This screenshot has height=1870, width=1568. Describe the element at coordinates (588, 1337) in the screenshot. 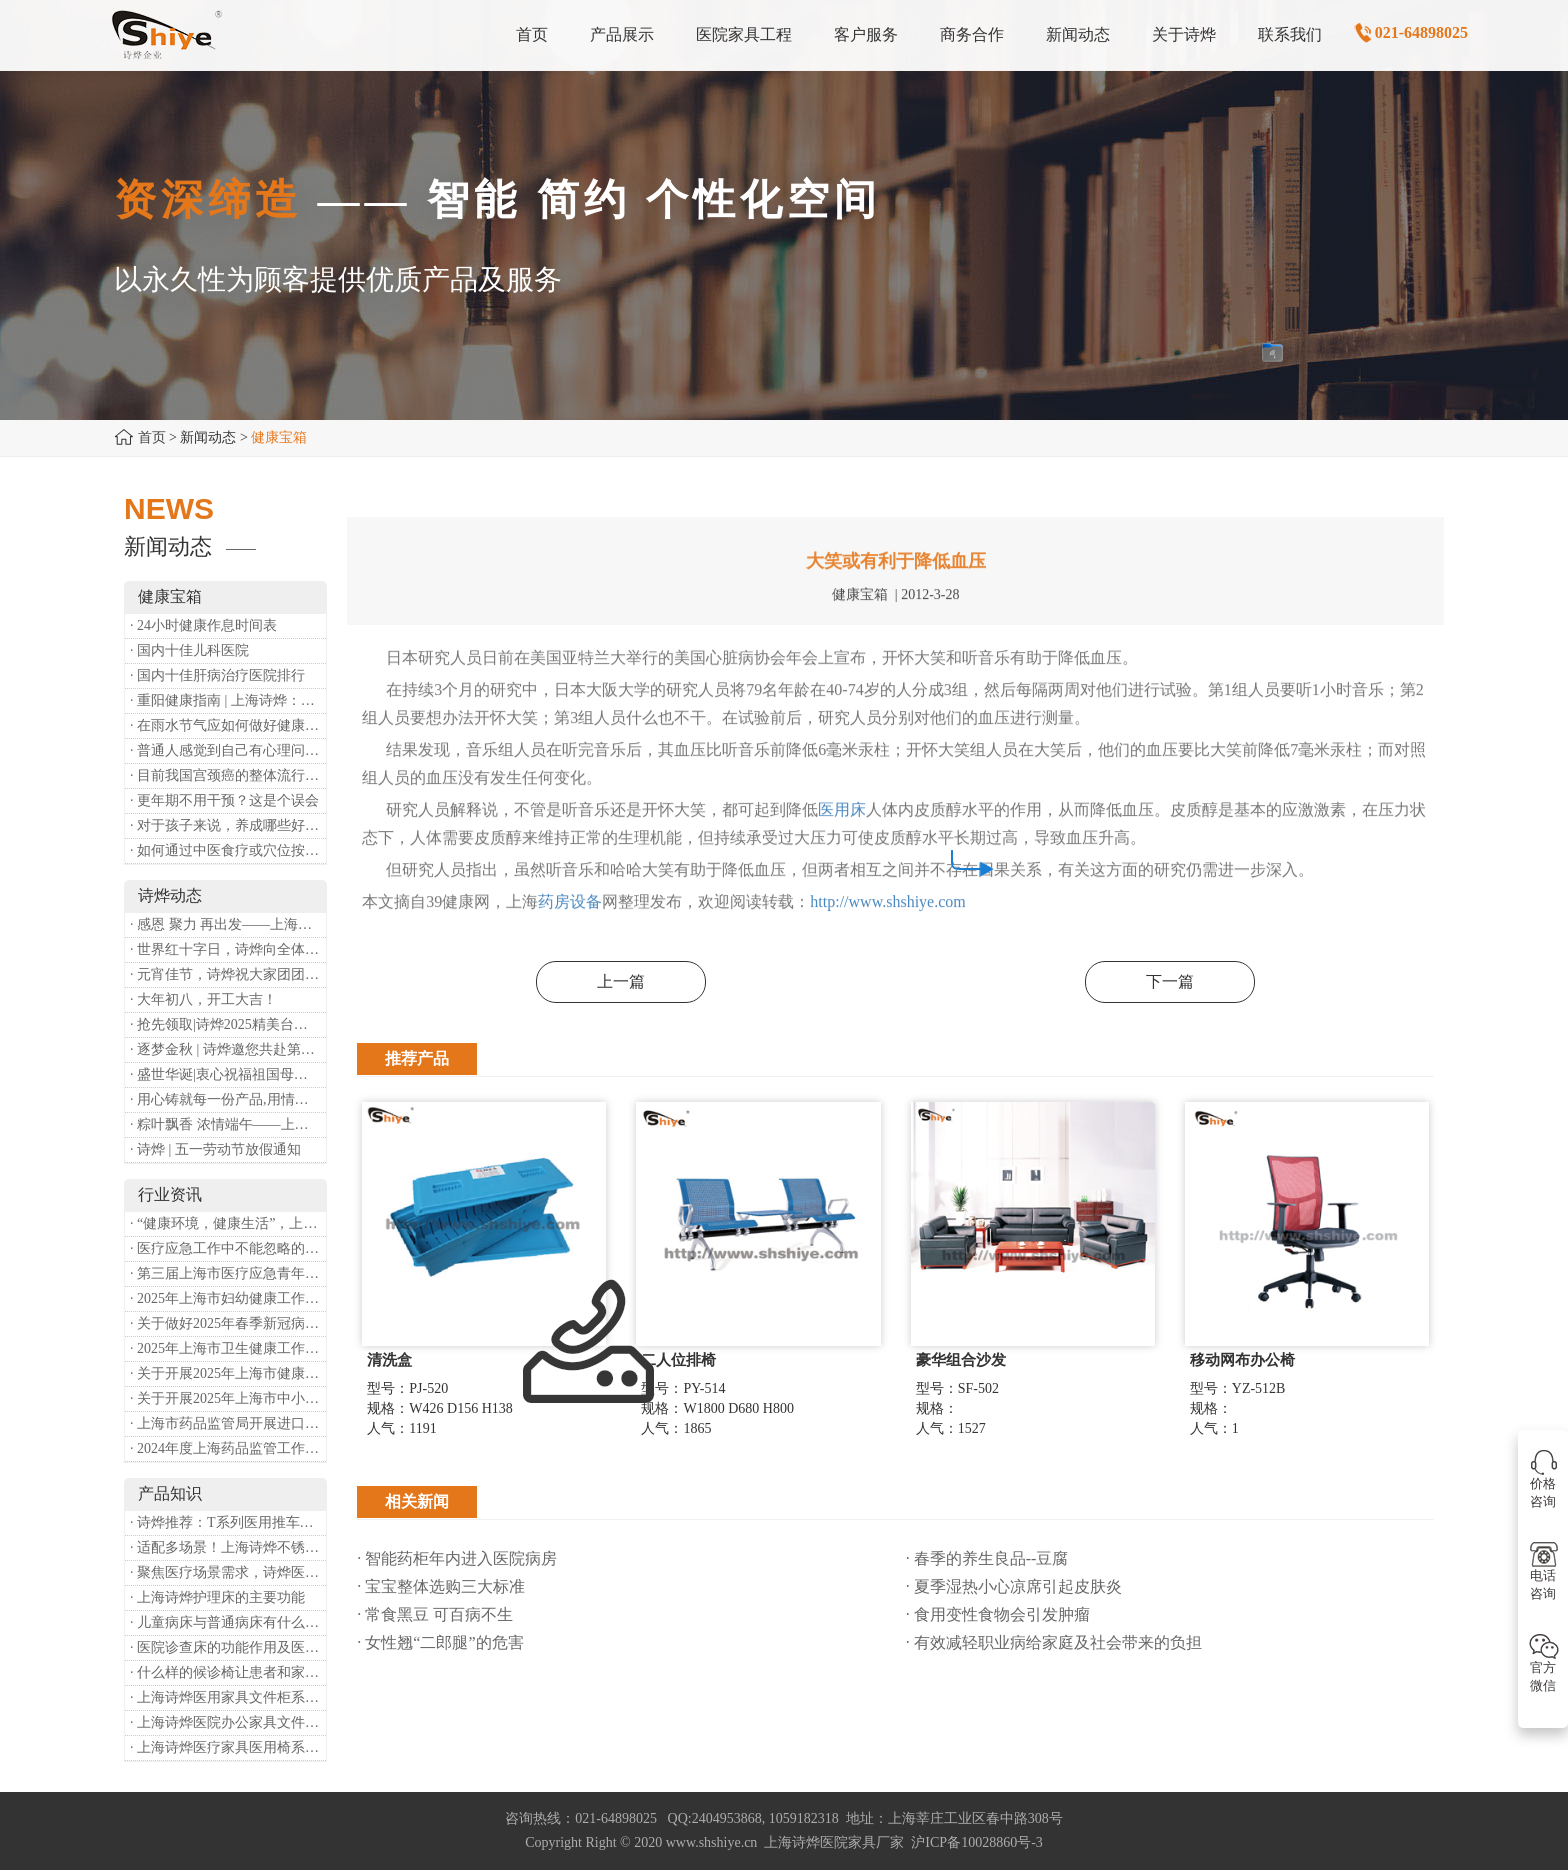

I see `indicates modem or dial-up connection status` at that location.